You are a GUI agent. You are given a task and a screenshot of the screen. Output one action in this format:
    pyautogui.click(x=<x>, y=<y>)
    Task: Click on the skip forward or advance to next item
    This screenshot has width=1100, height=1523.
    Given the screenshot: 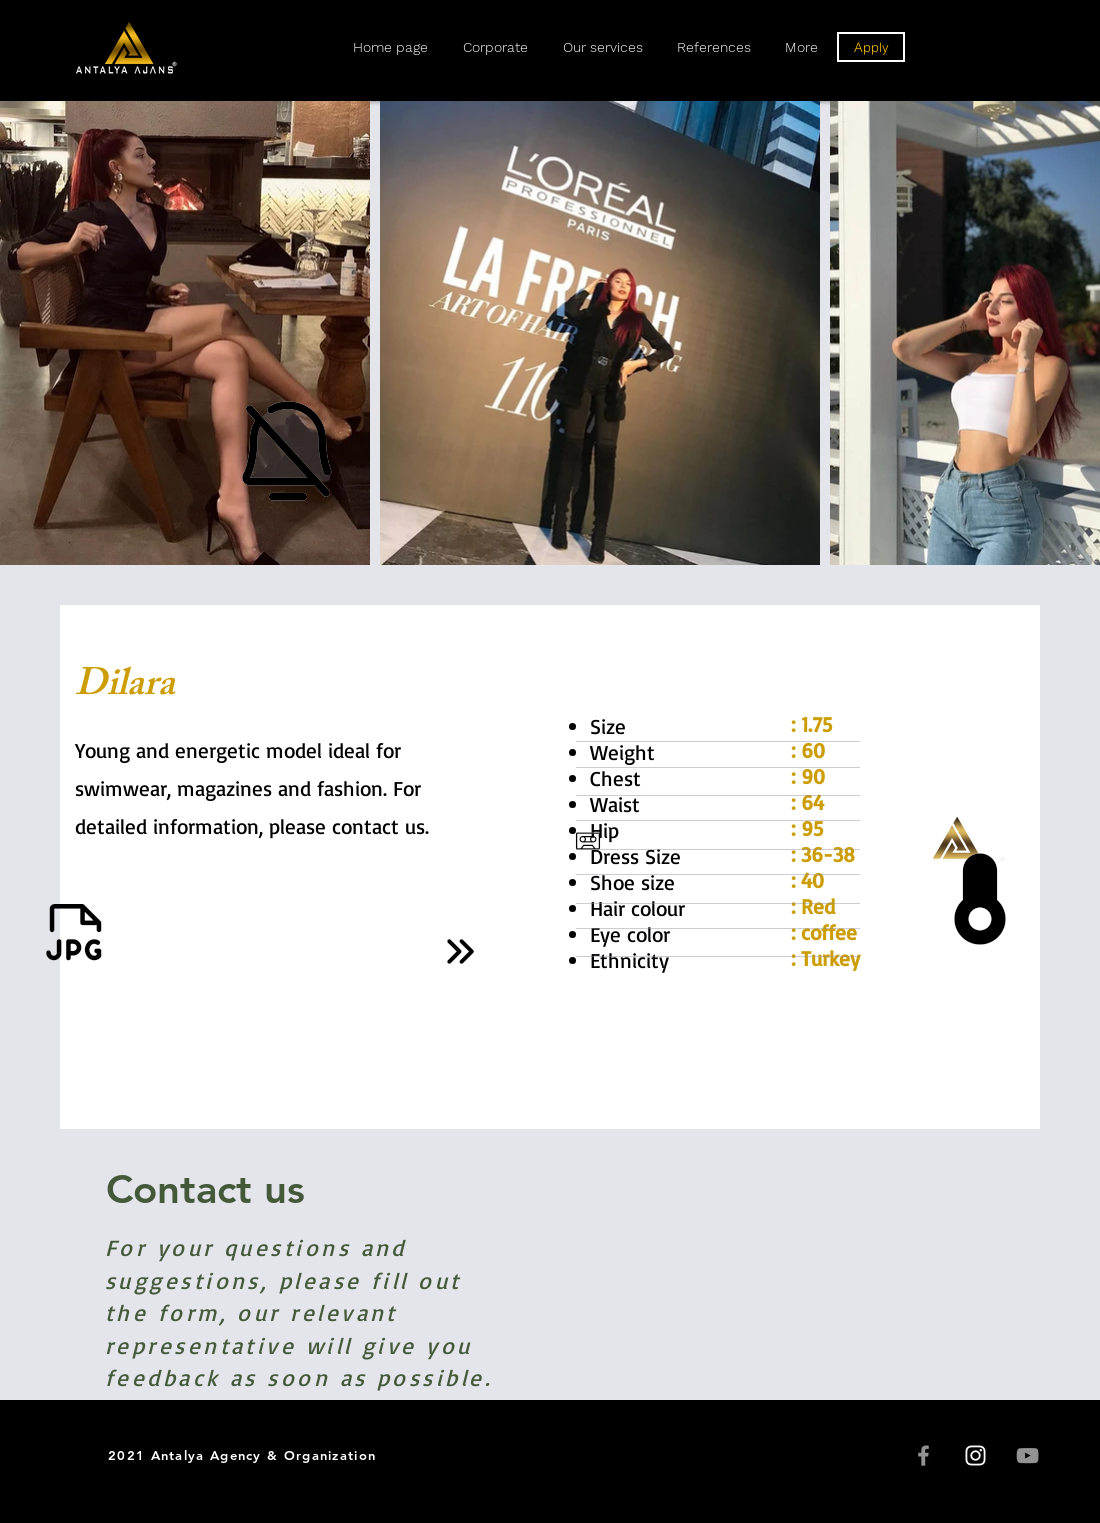 What is the action you would take?
    pyautogui.click(x=459, y=951)
    